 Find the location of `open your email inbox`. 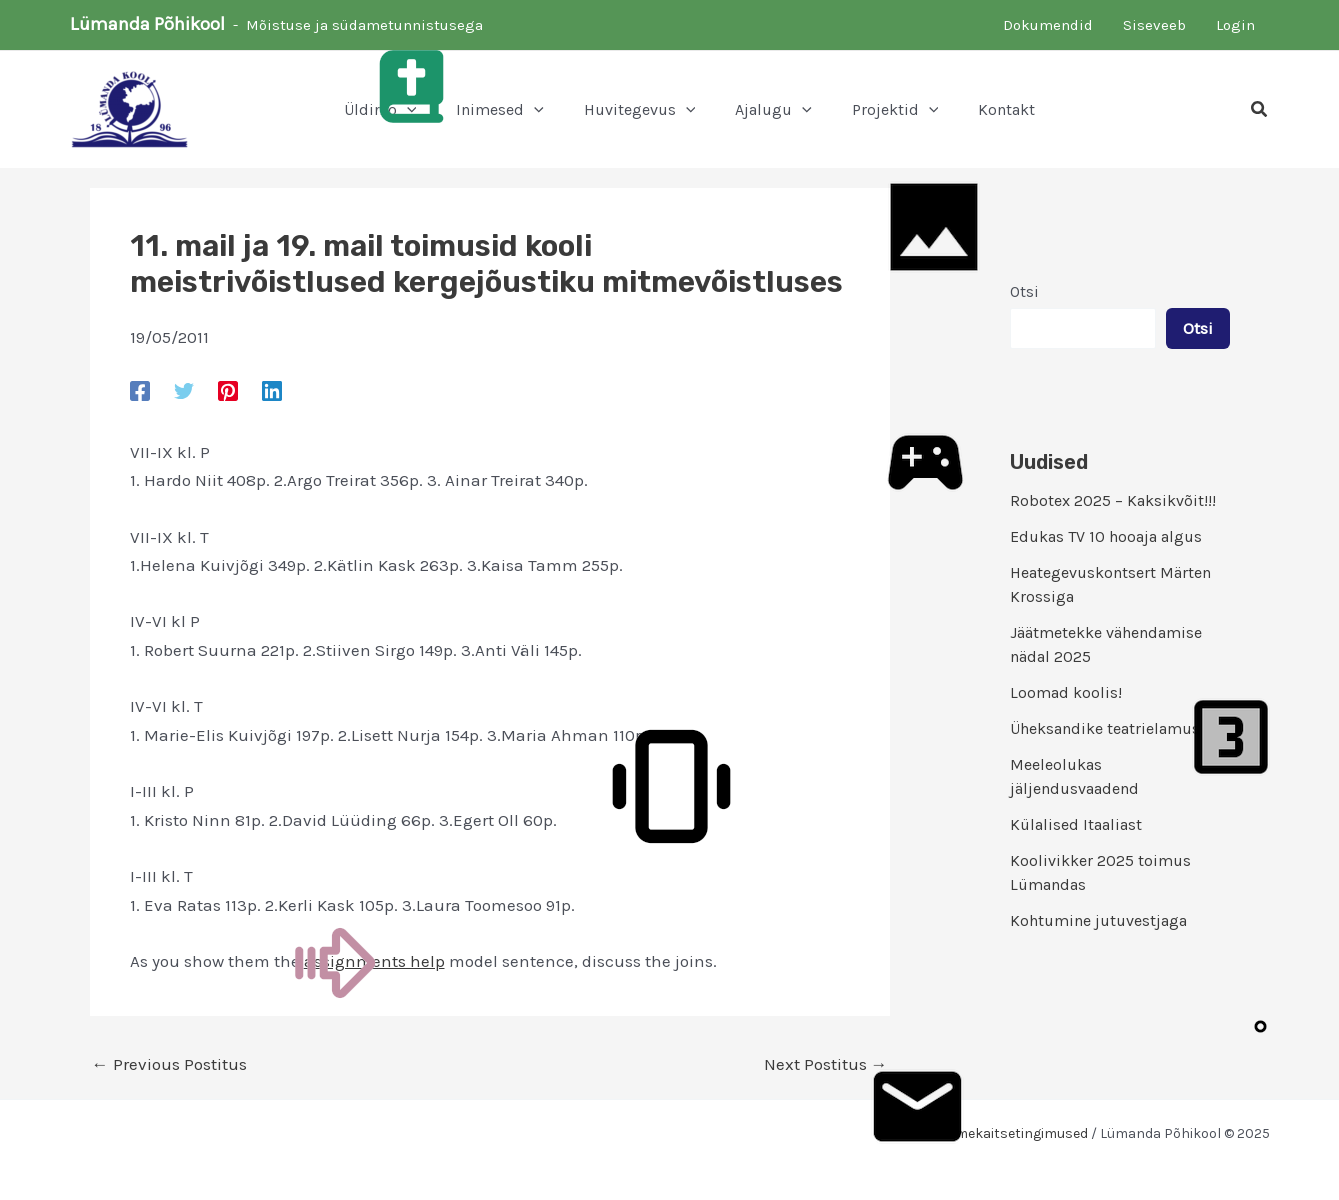

open your email inbox is located at coordinates (917, 1106).